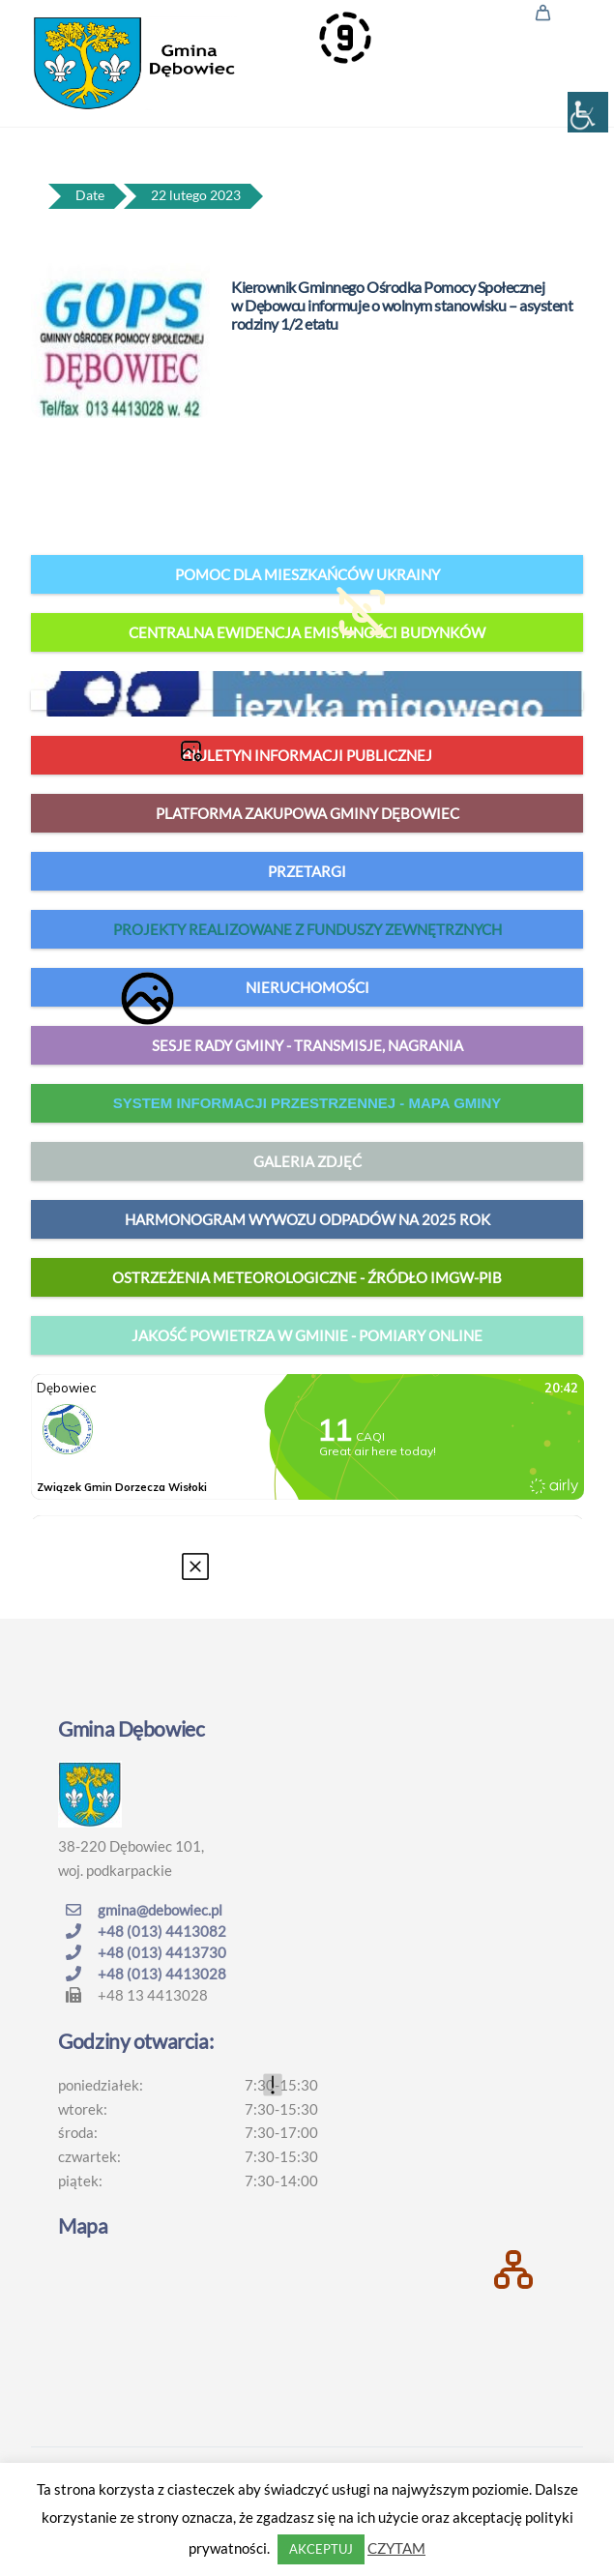  I want to click on indicates 9 items remaining or pending, so click(345, 38).